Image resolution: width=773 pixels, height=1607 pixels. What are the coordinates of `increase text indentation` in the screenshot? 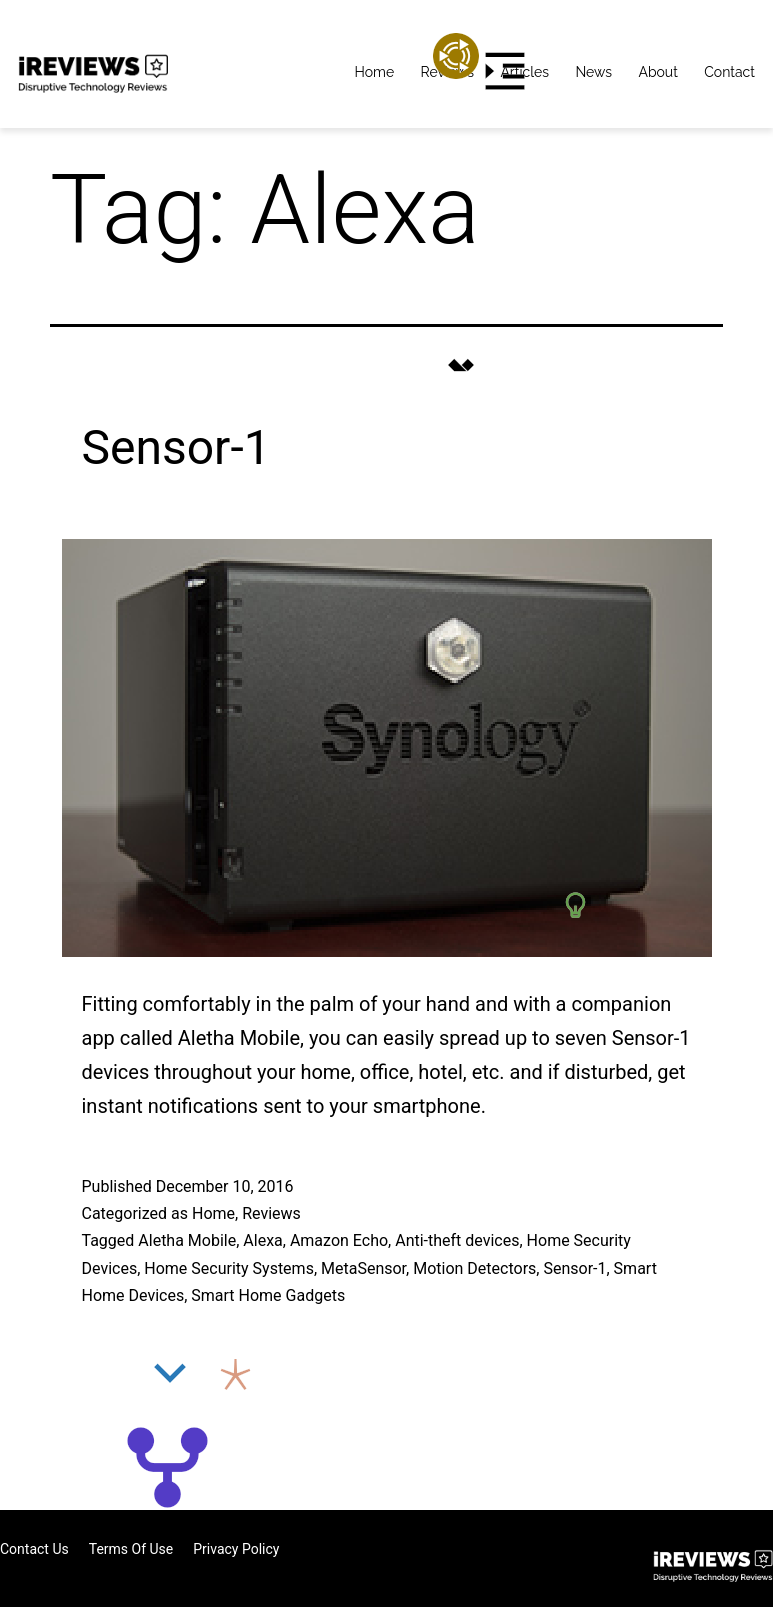 It's located at (505, 70).